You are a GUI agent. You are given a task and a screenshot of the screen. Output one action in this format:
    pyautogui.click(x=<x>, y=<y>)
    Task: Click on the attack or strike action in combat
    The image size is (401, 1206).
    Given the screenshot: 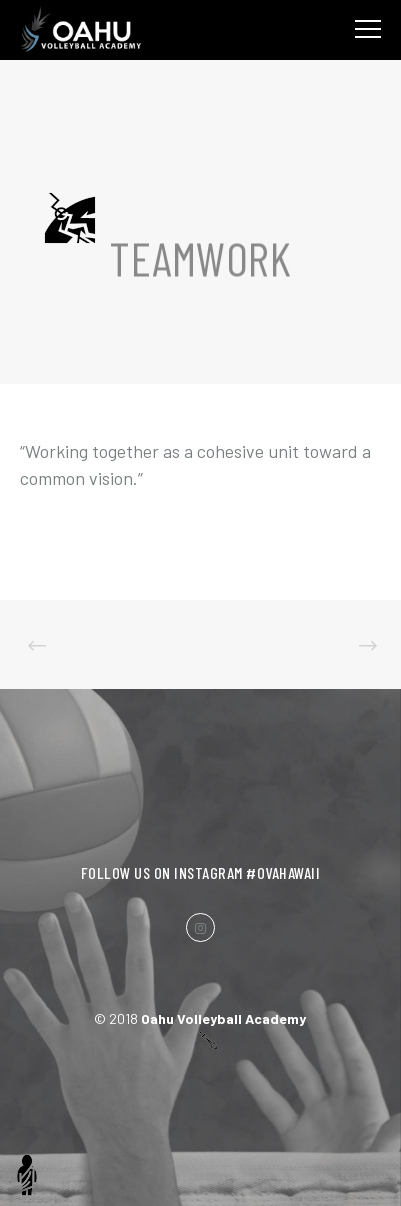 What is the action you would take?
    pyautogui.click(x=208, y=1040)
    